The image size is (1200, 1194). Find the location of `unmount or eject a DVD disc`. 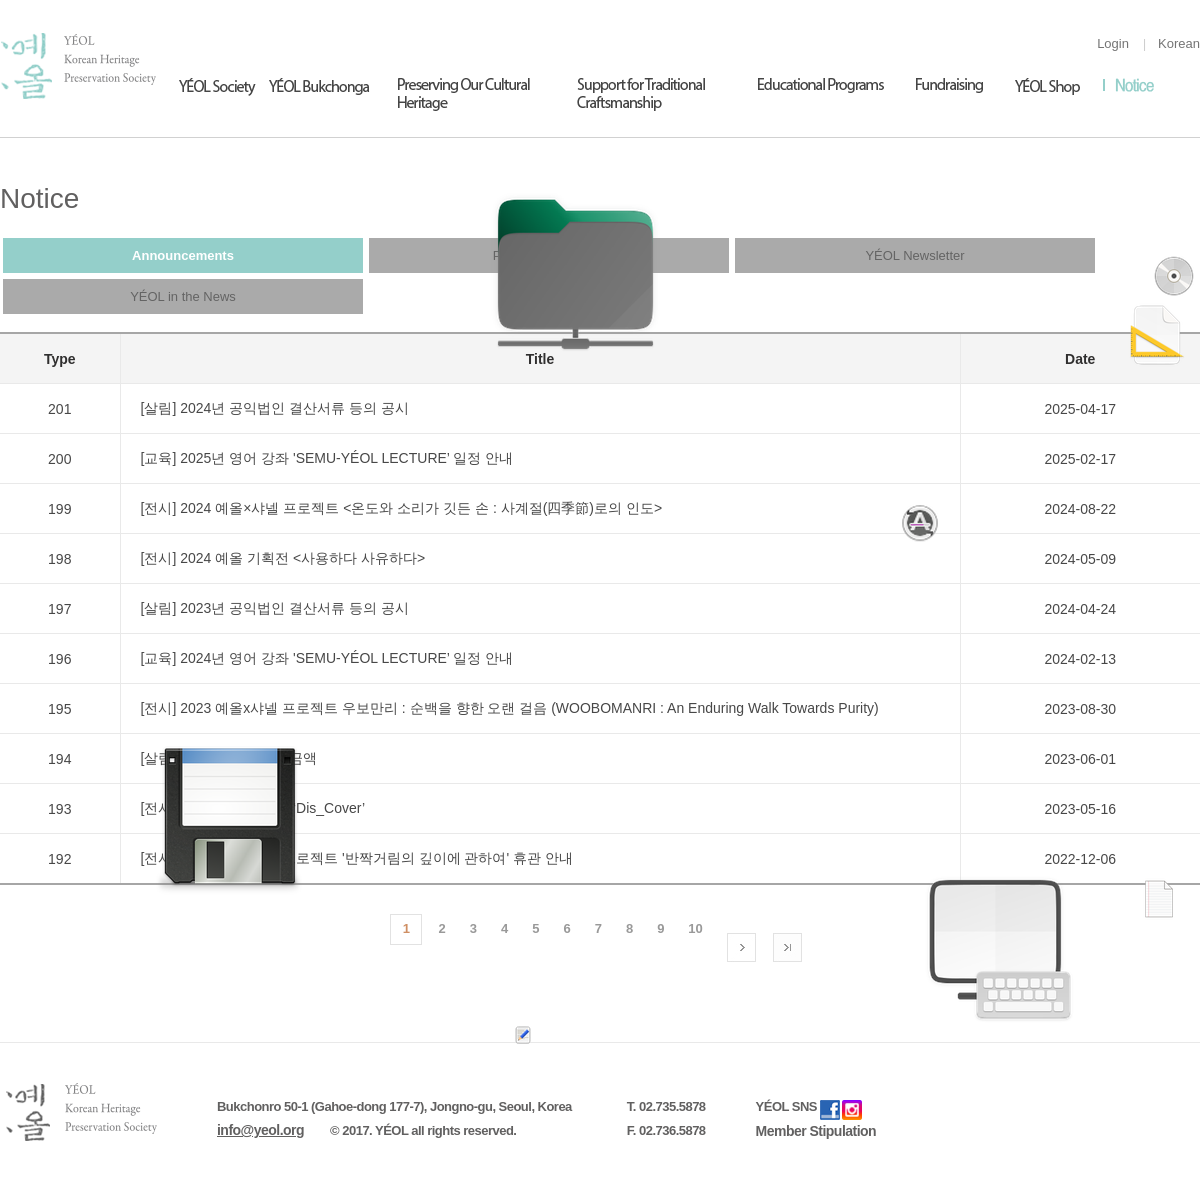

unmount or eject a DVD disc is located at coordinates (1174, 276).